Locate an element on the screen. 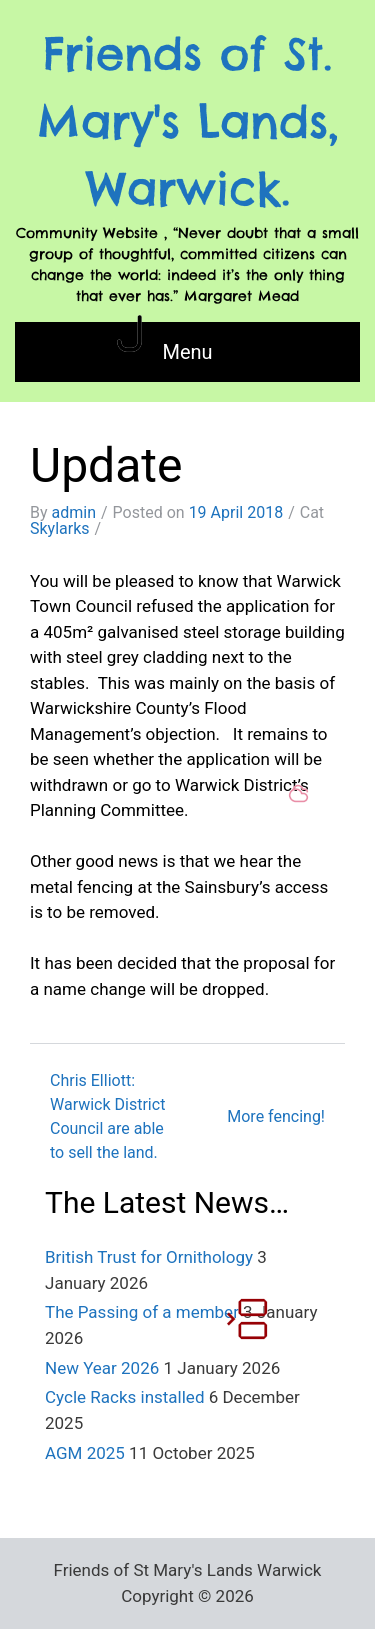 The width and height of the screenshot is (375, 1629). indicates cloudy weather conditions is located at coordinates (298, 793).